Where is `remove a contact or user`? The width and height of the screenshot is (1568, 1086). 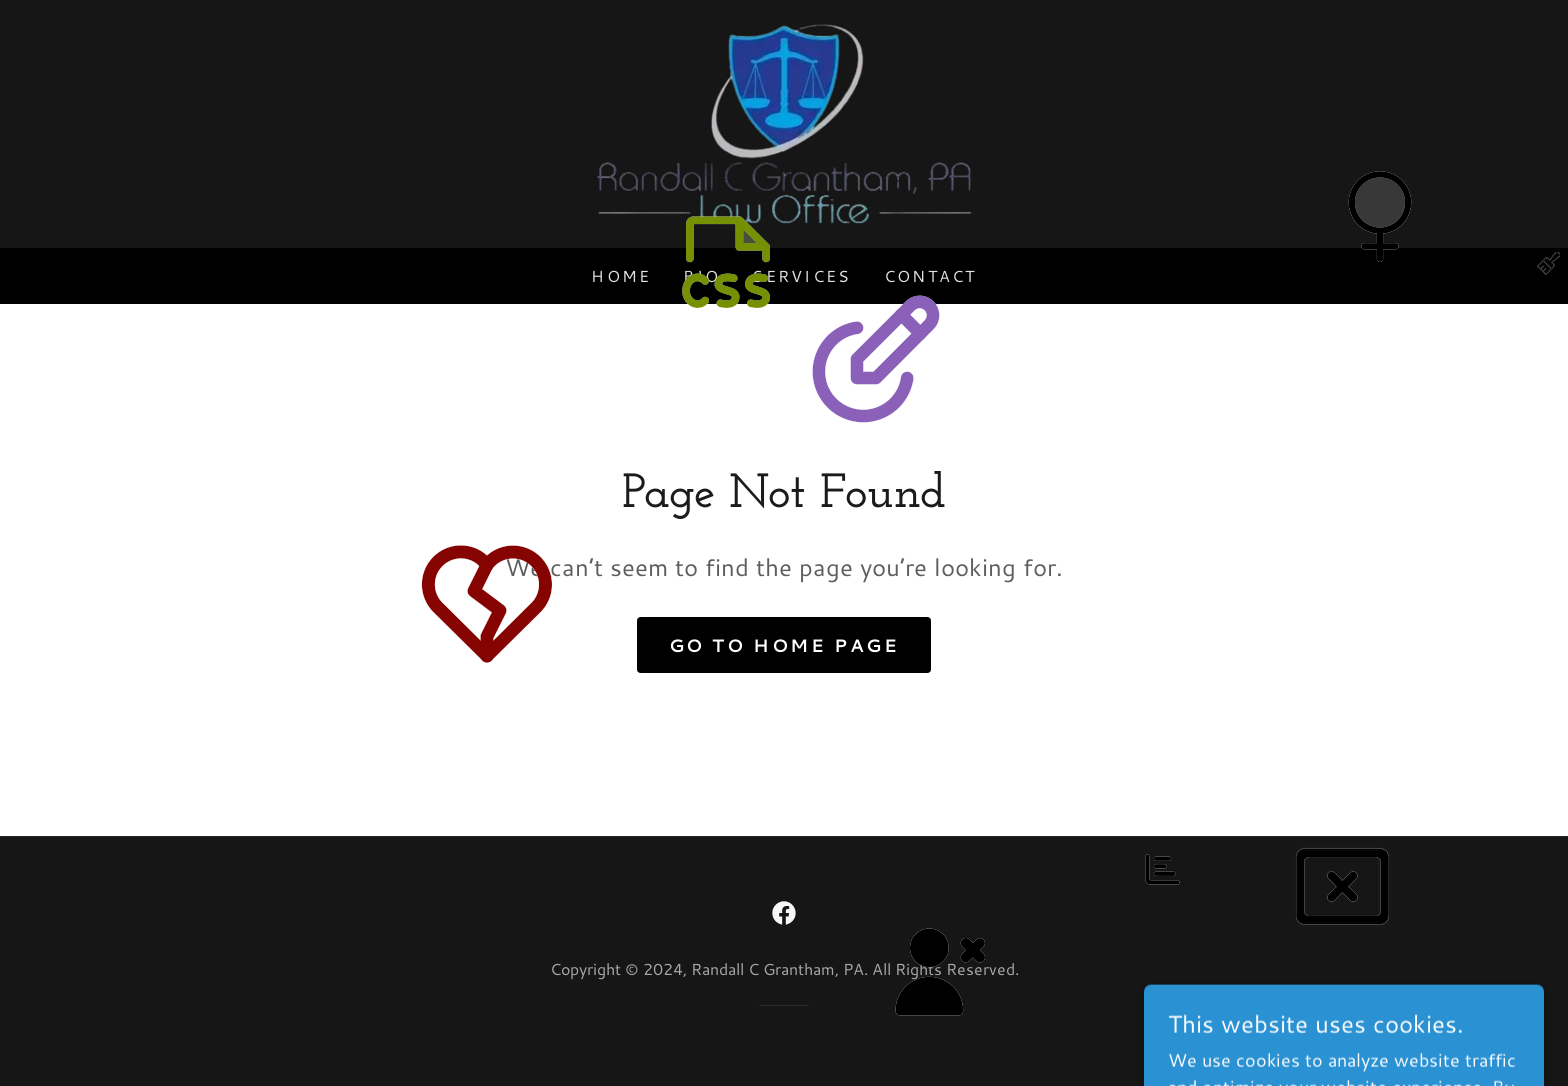 remove a contact or user is located at coordinates (939, 972).